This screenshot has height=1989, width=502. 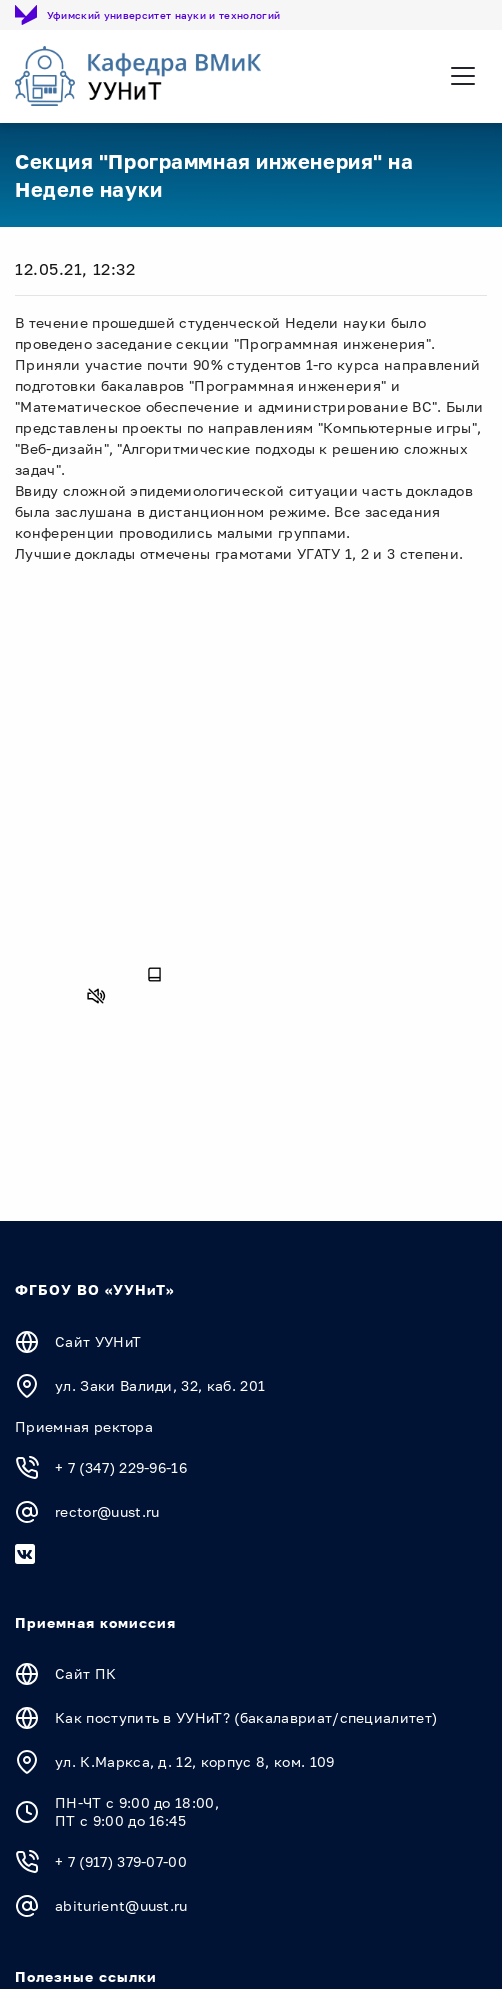 I want to click on mute audio or sound, so click(x=96, y=996).